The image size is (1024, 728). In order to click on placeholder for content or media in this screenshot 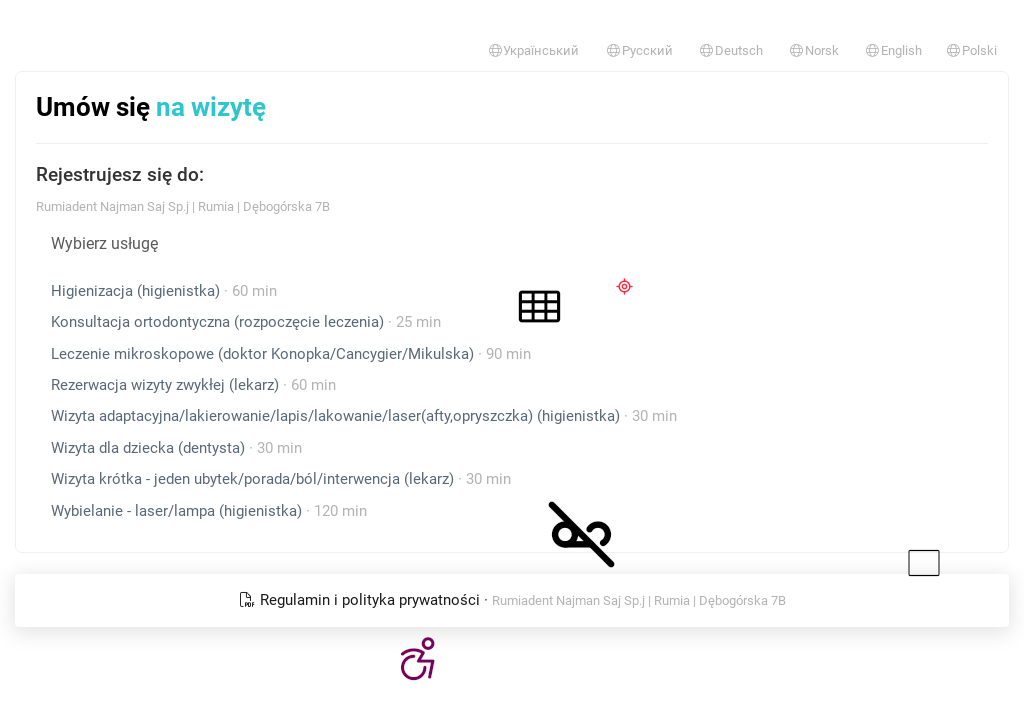, I will do `click(924, 563)`.